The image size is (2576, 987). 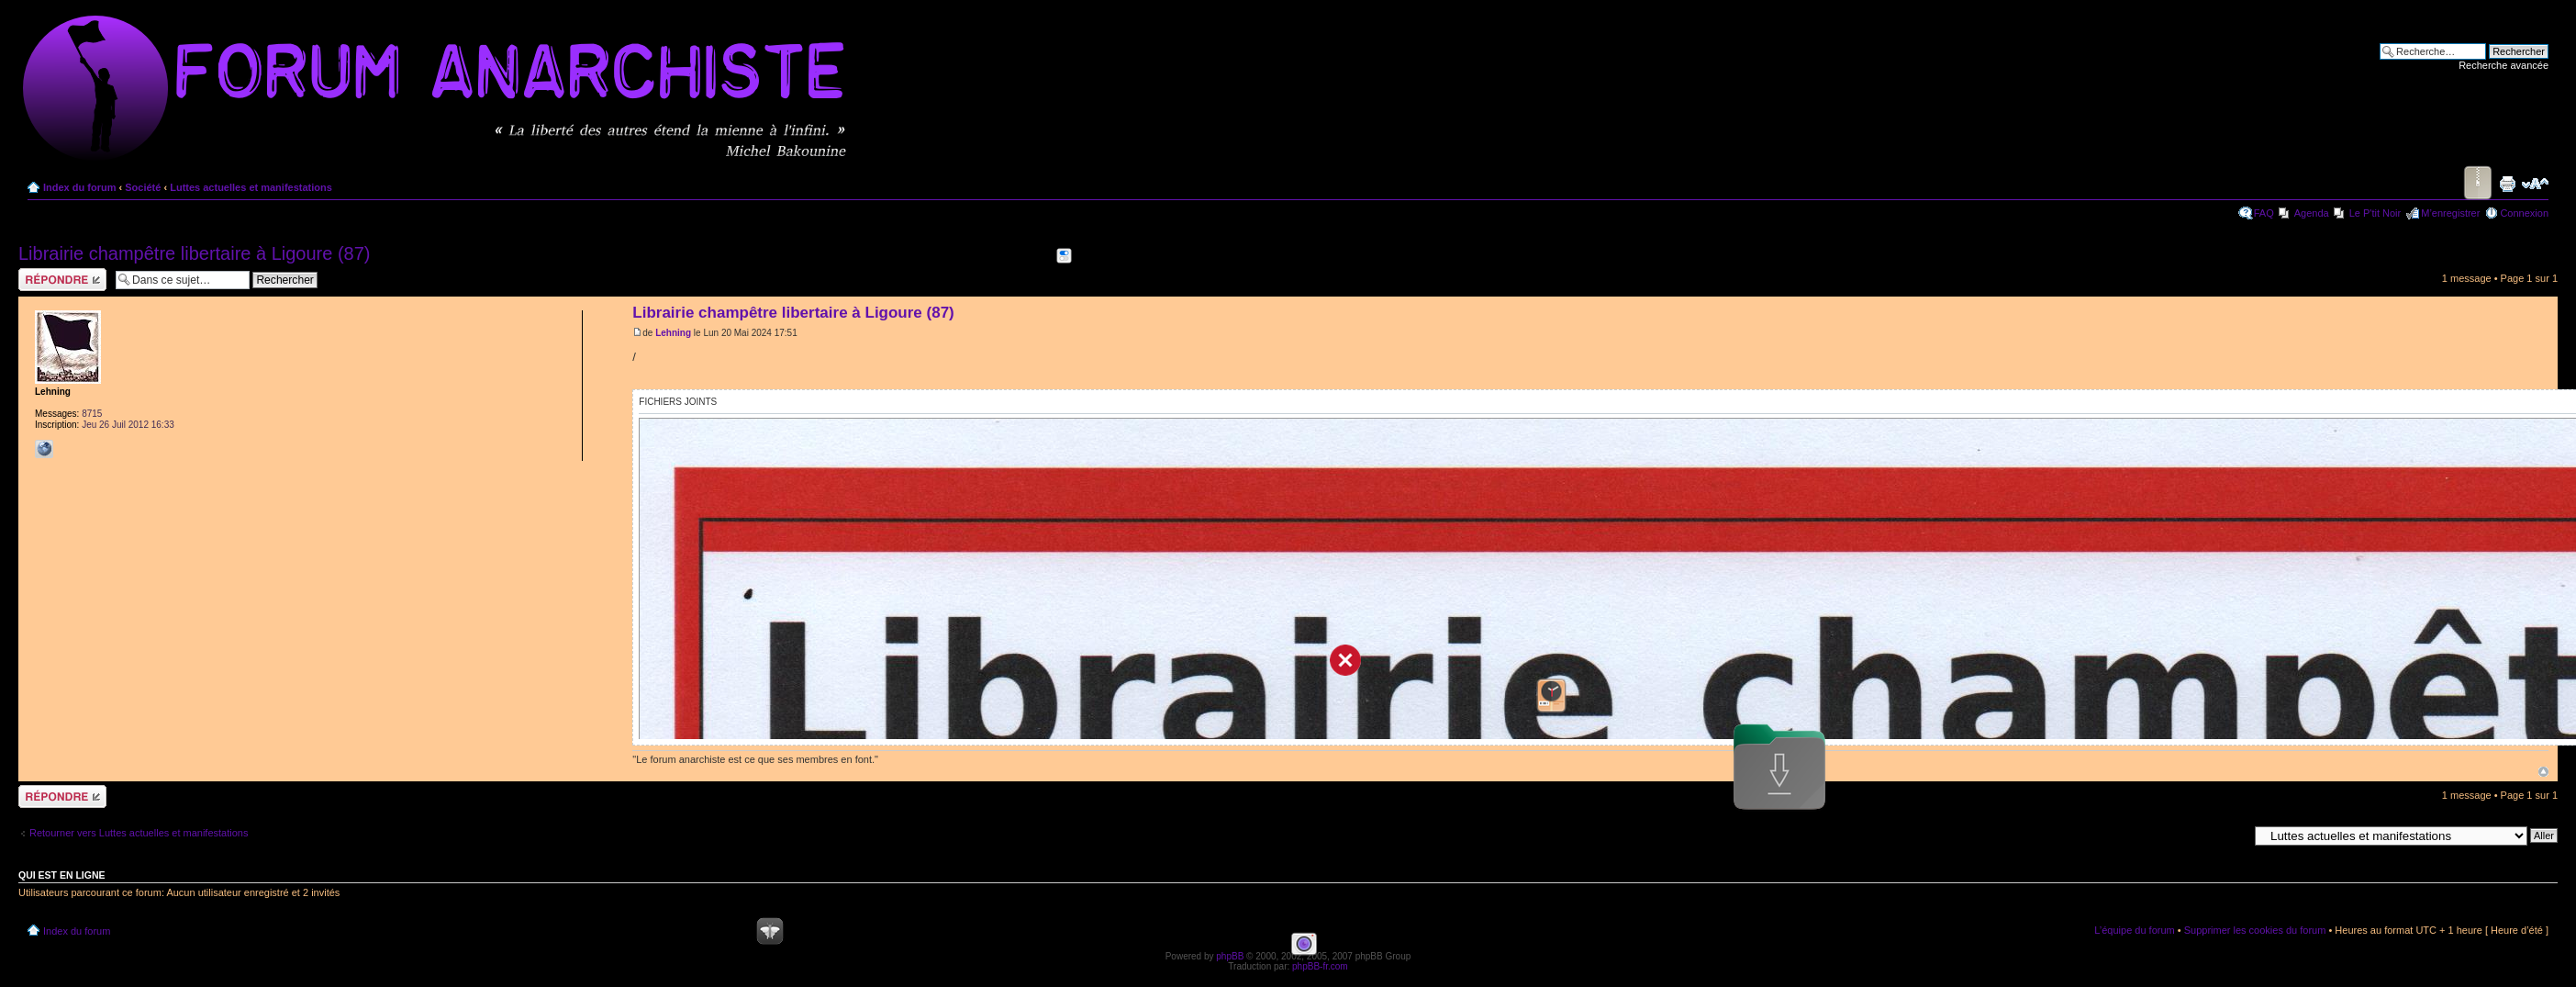 What do you see at coordinates (1064, 255) in the screenshot?
I see `open system tweaks or customization settings` at bounding box center [1064, 255].